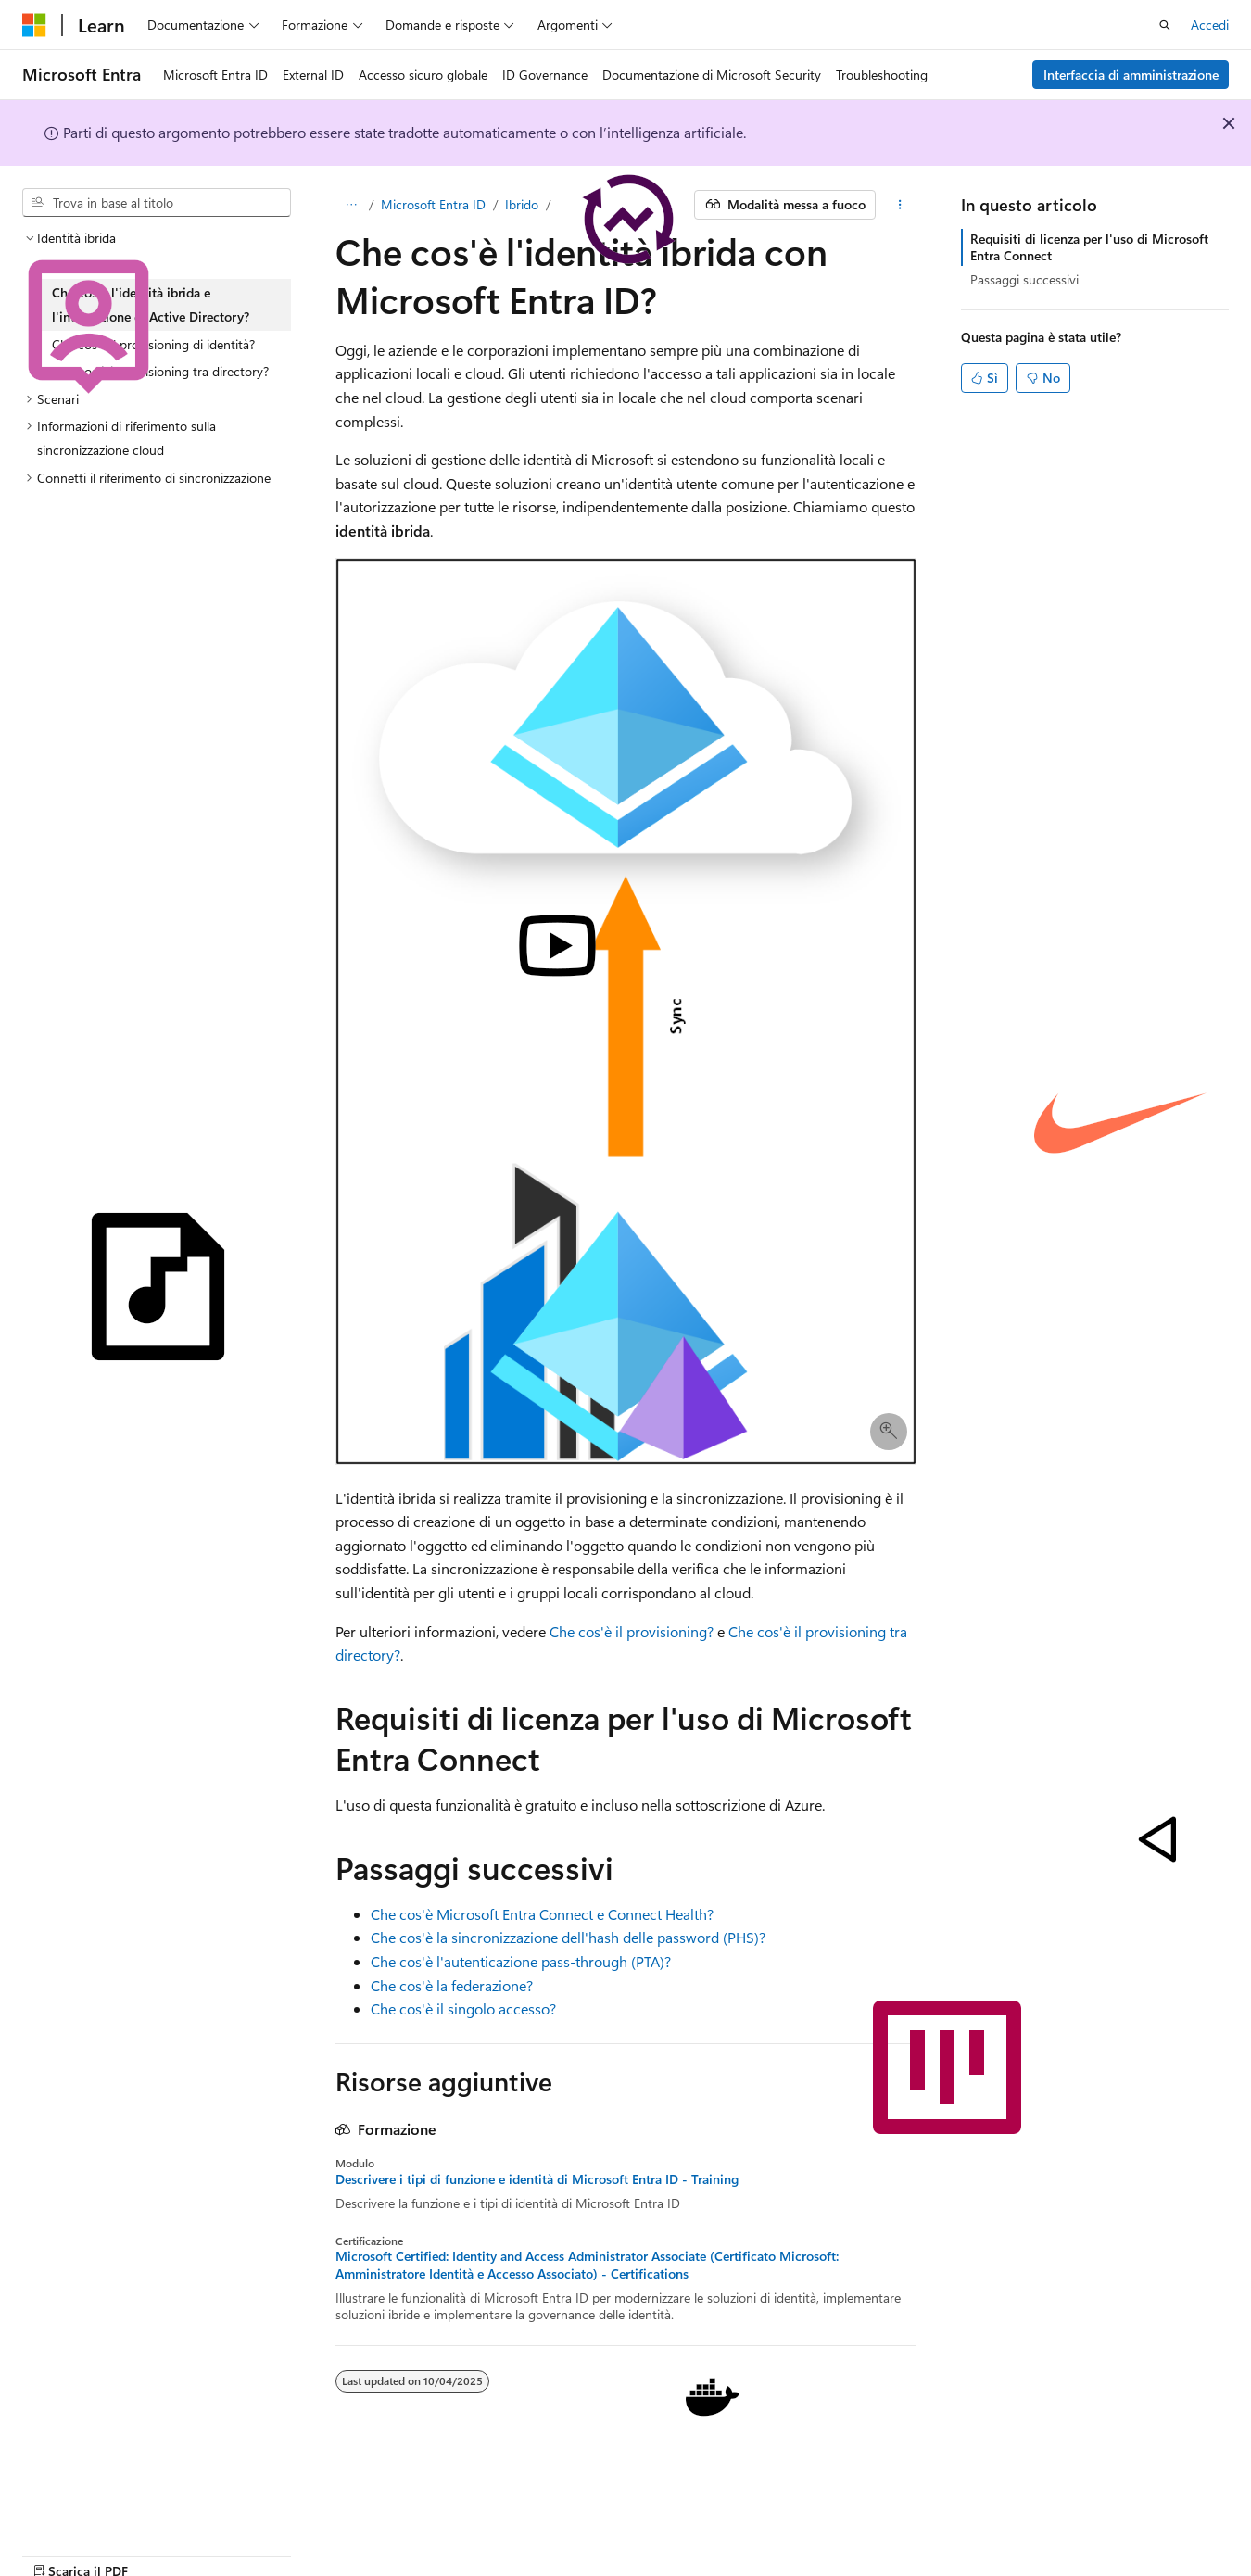 This screenshot has width=1251, height=2576. Describe the element at coordinates (557, 945) in the screenshot. I see `open YouTube` at that location.